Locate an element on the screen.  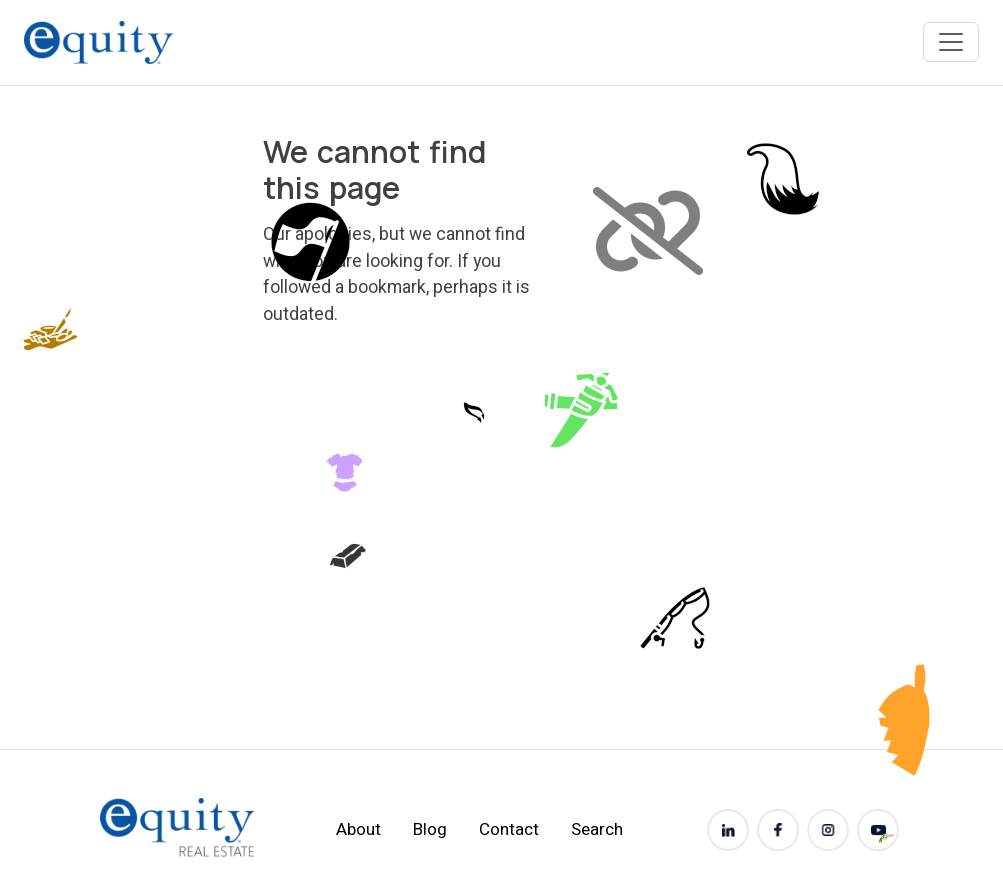
browse charcuterie or appetizer menu options is located at coordinates (50, 332).